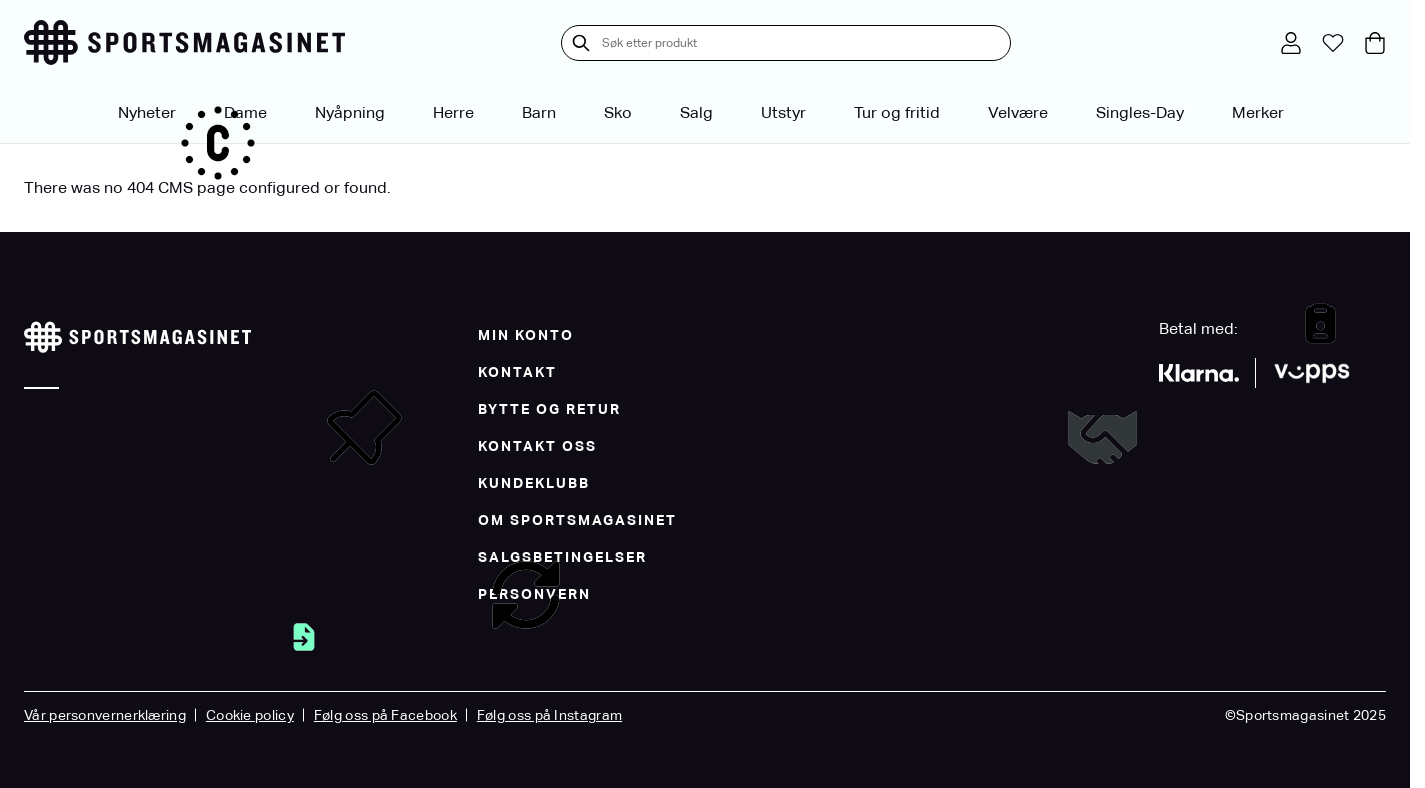  I want to click on refresh or reload content, so click(526, 595).